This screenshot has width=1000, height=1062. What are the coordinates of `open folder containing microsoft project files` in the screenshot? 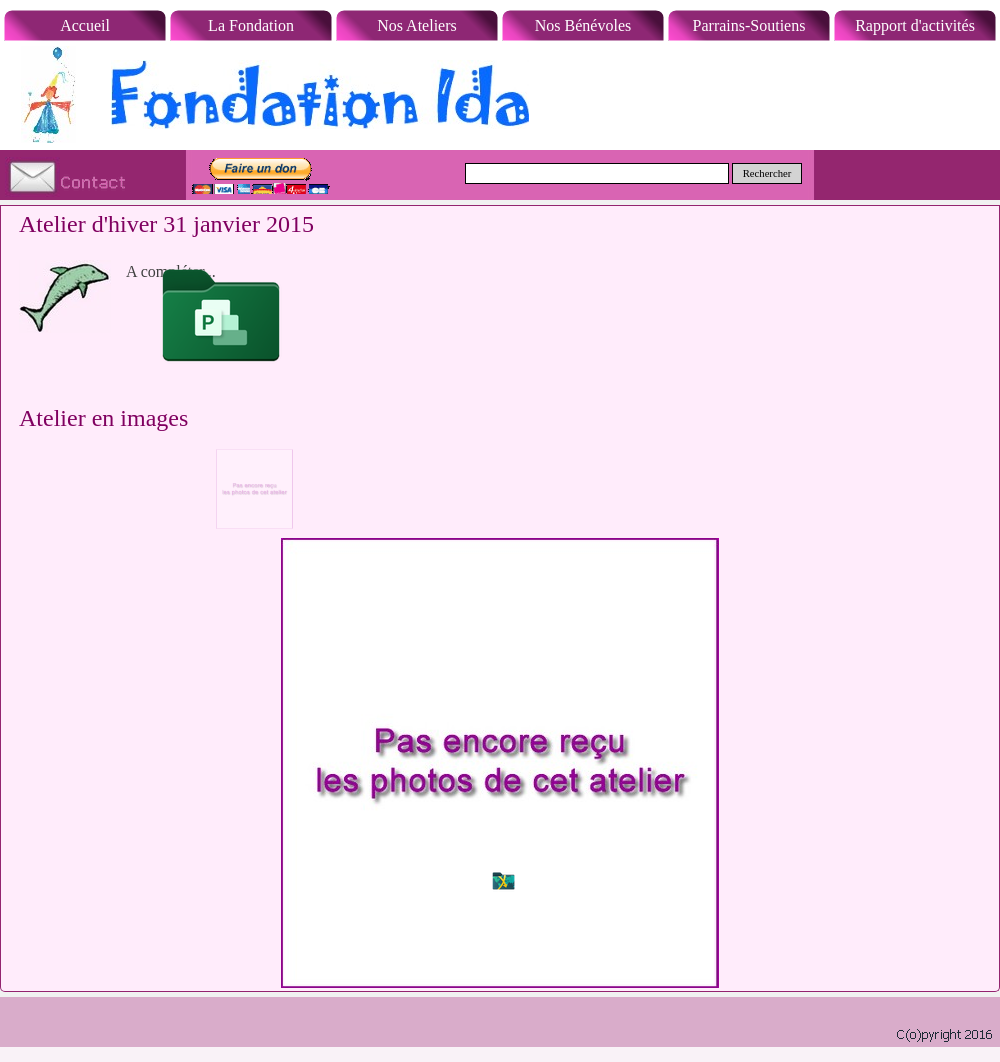 It's located at (220, 318).